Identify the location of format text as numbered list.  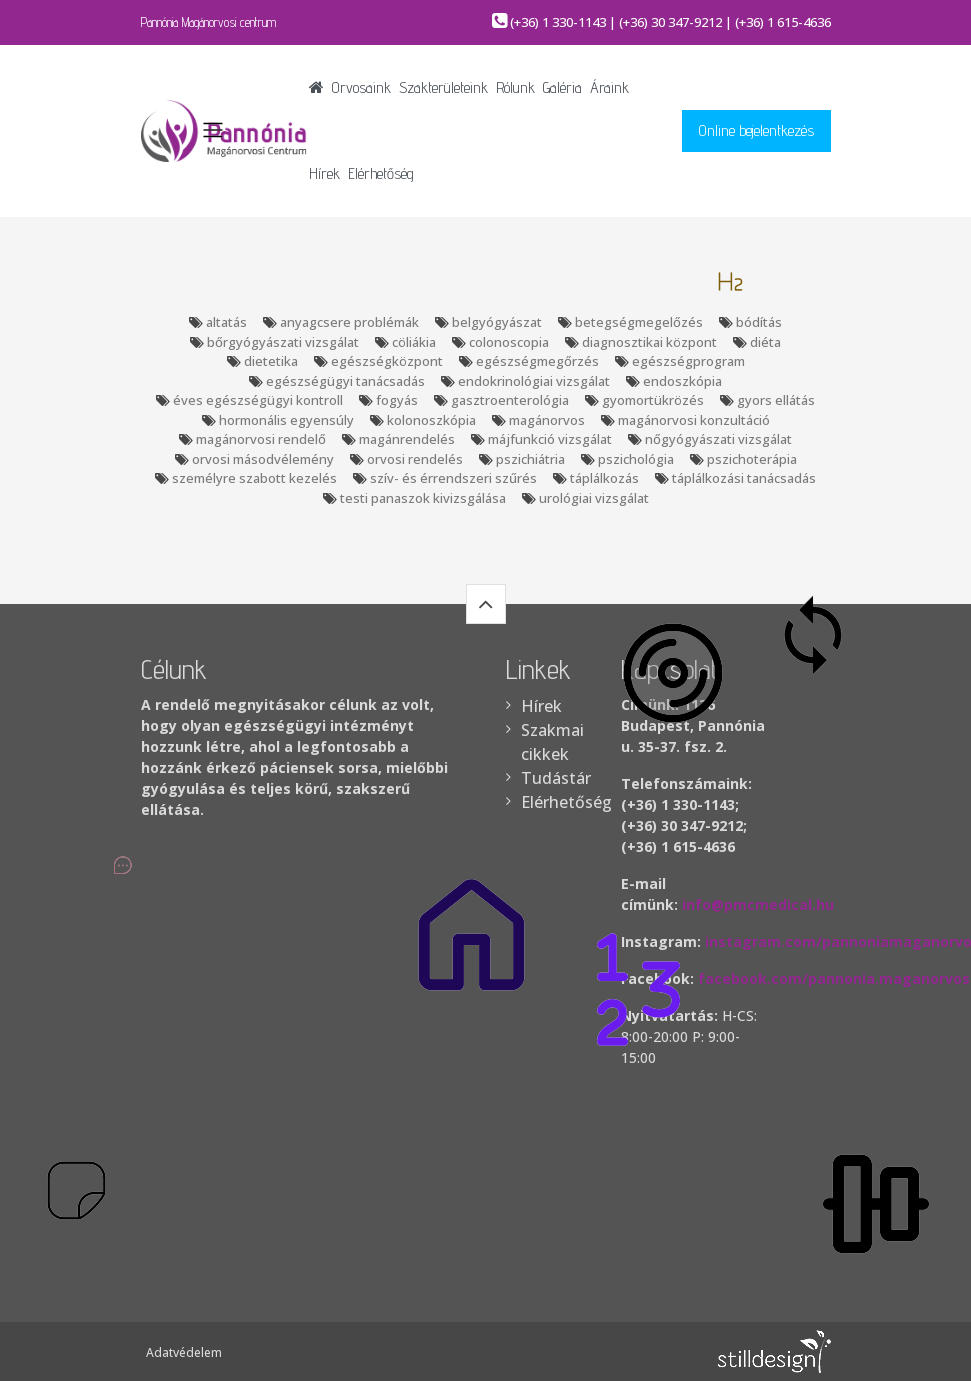
(636, 989).